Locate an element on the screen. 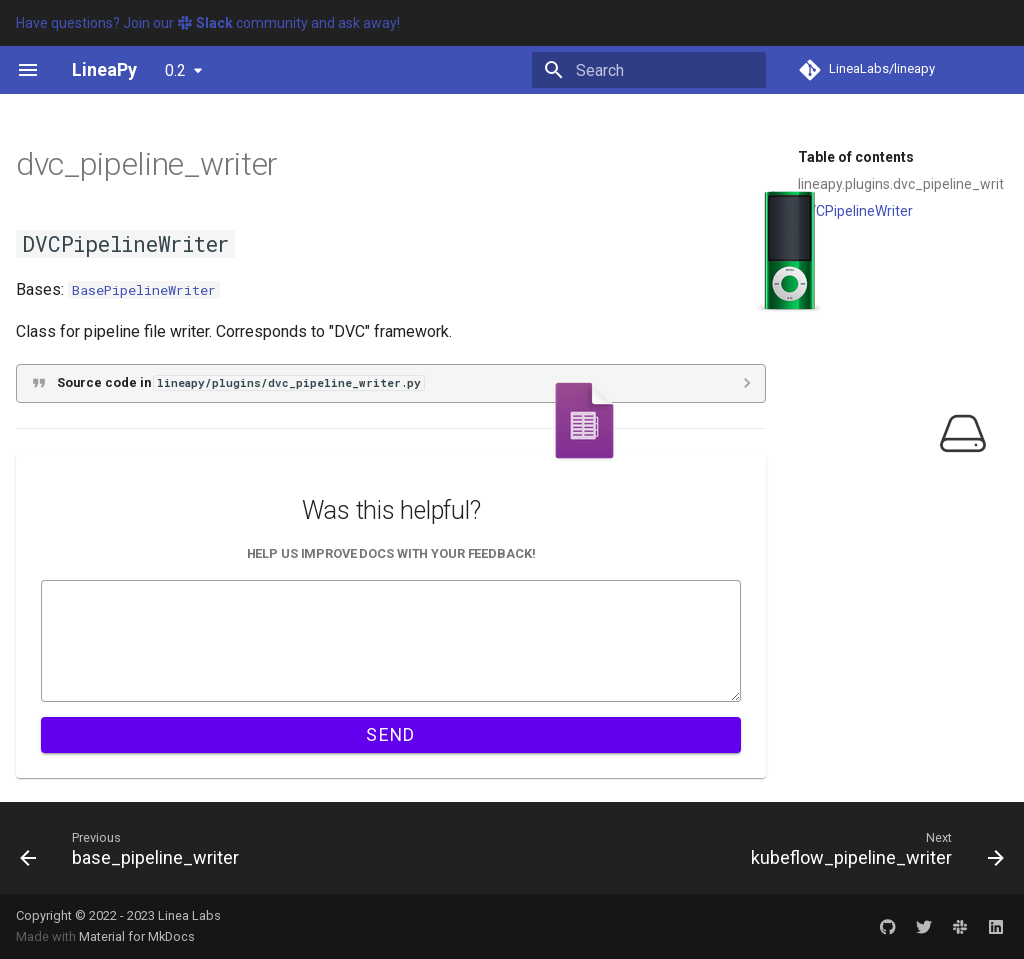  open a Microsoft OneNote file is located at coordinates (584, 420).